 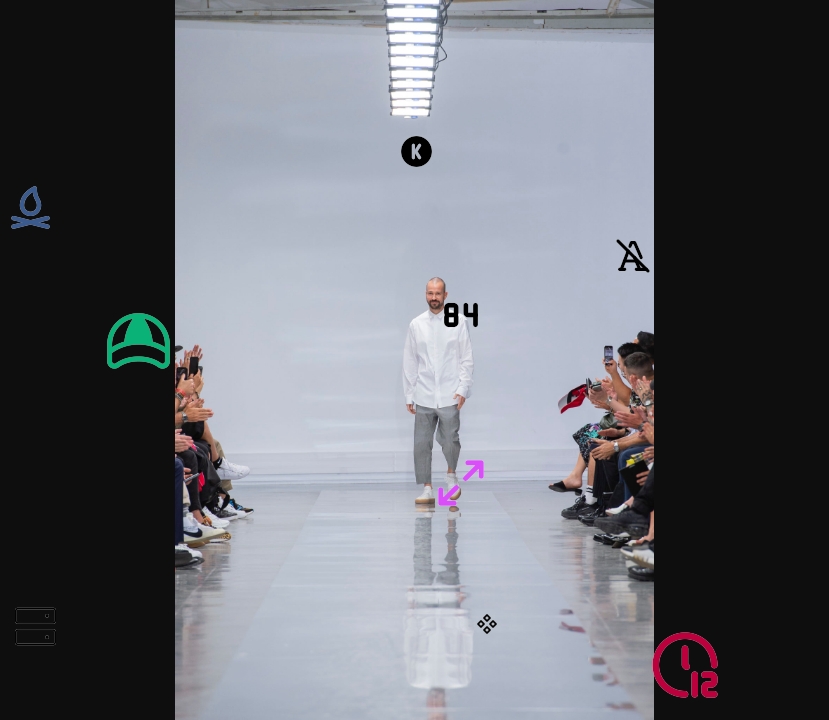 What do you see at coordinates (416, 151) in the screenshot?
I see `indicates a keyboard shortcut or hotkey` at bounding box center [416, 151].